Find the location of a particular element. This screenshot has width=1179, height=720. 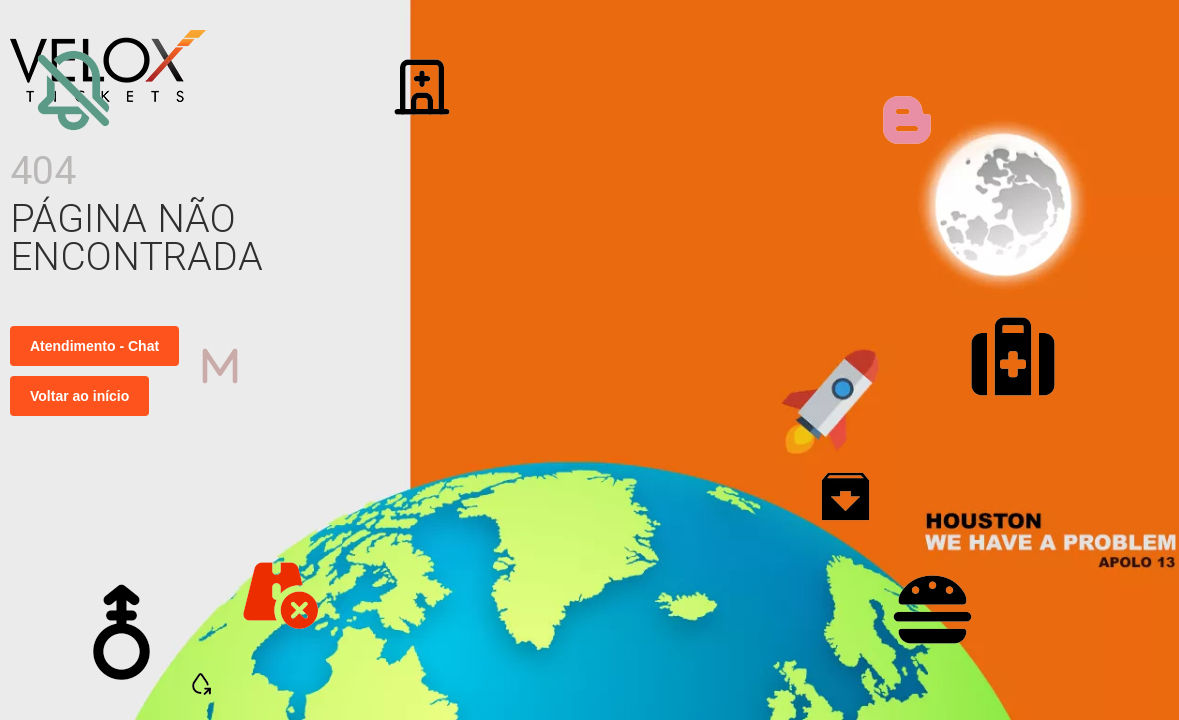

access medical or health-related information is located at coordinates (1013, 359).